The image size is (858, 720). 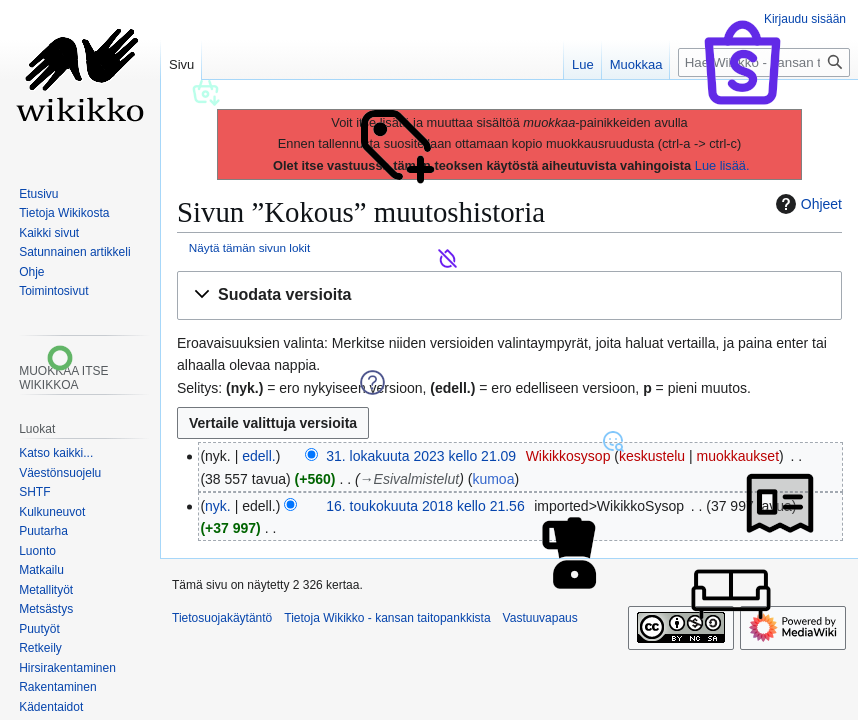 I want to click on browse furniture or home decor items, so click(x=731, y=593).